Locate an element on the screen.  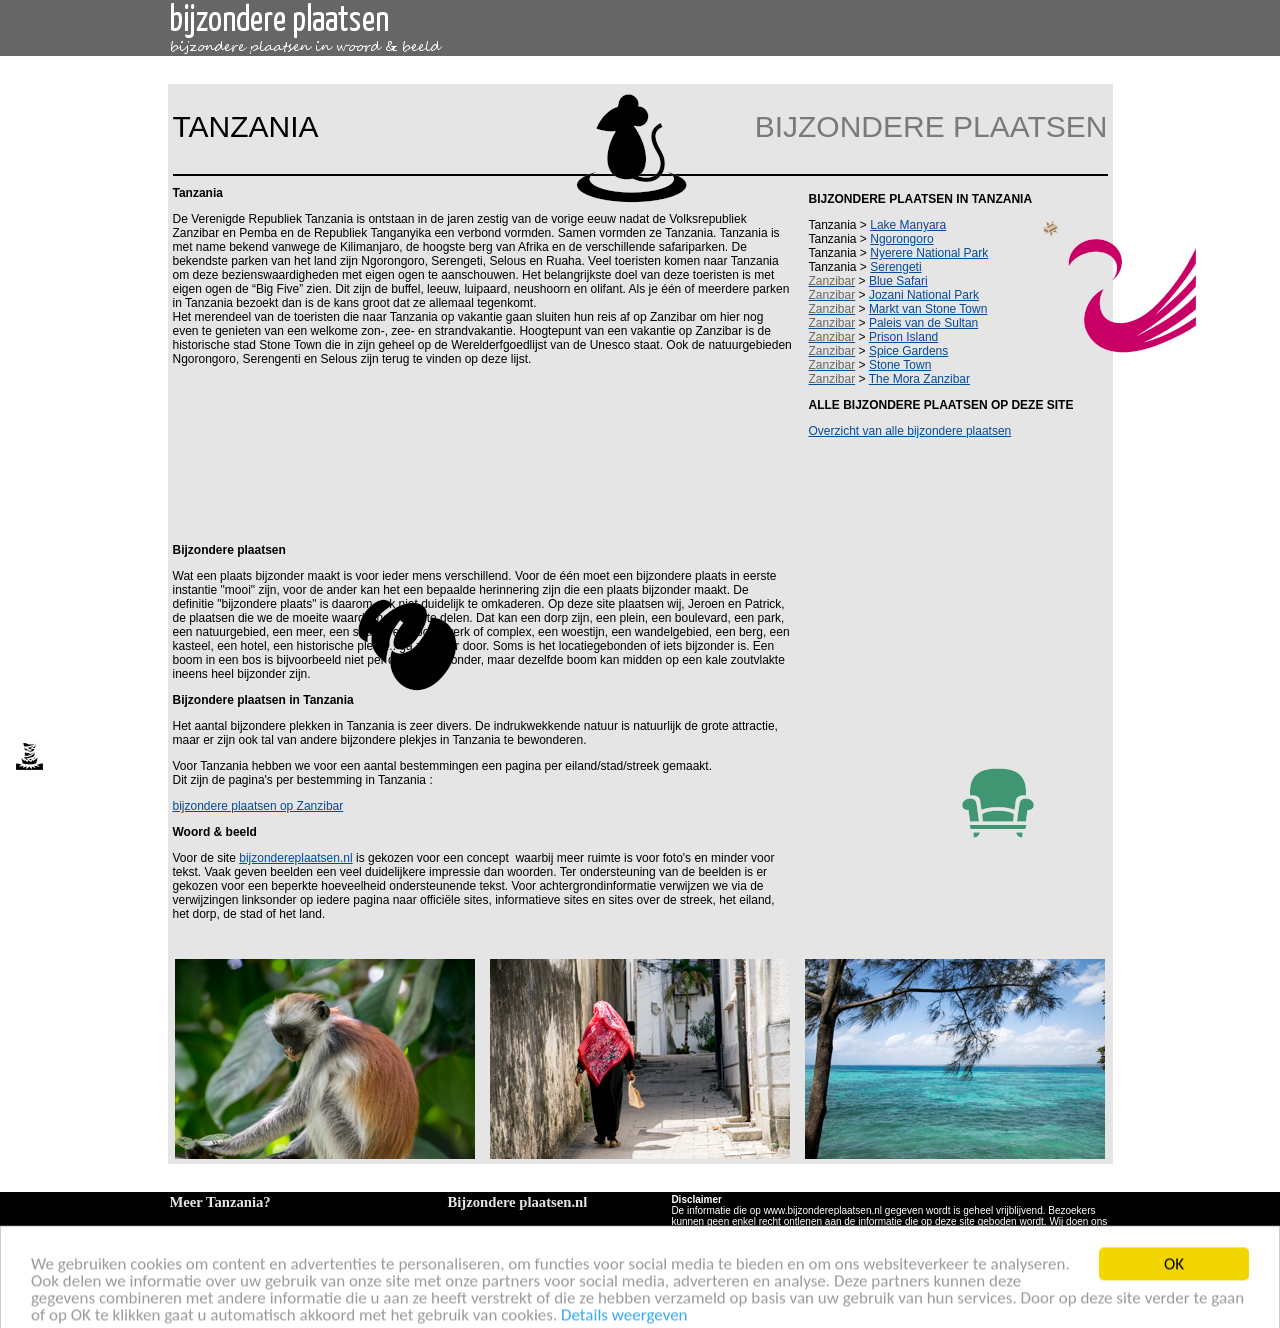
browse furniture or home decor items is located at coordinates (998, 803).